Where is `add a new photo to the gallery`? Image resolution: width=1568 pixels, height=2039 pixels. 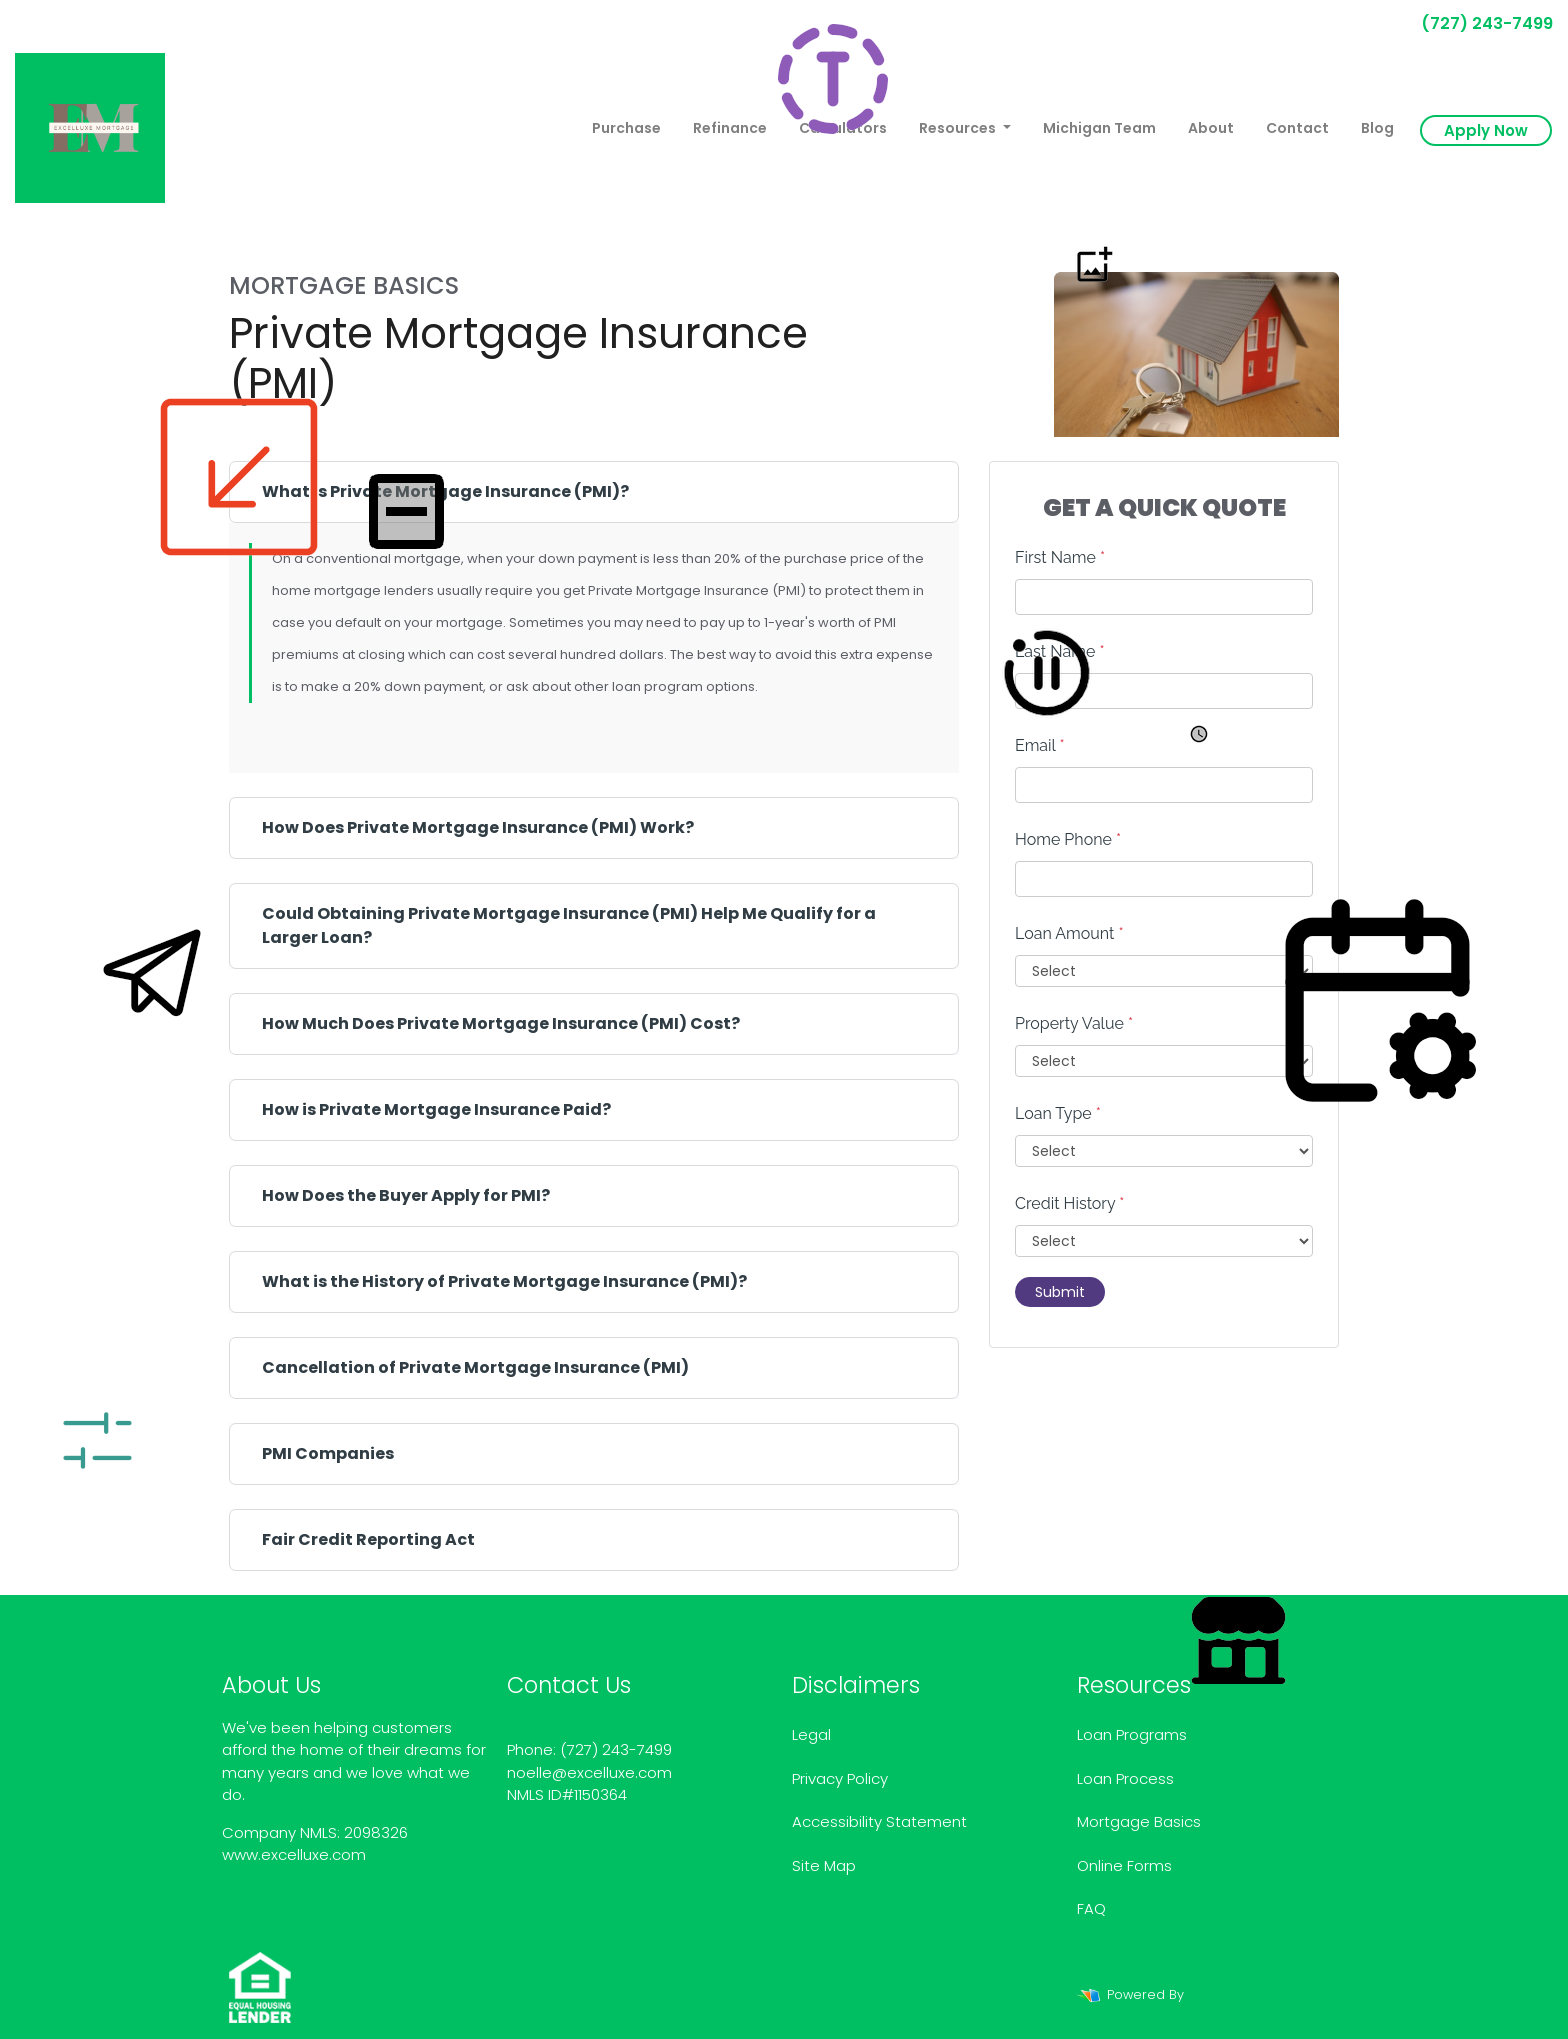 add a new photo to the gallery is located at coordinates (1094, 265).